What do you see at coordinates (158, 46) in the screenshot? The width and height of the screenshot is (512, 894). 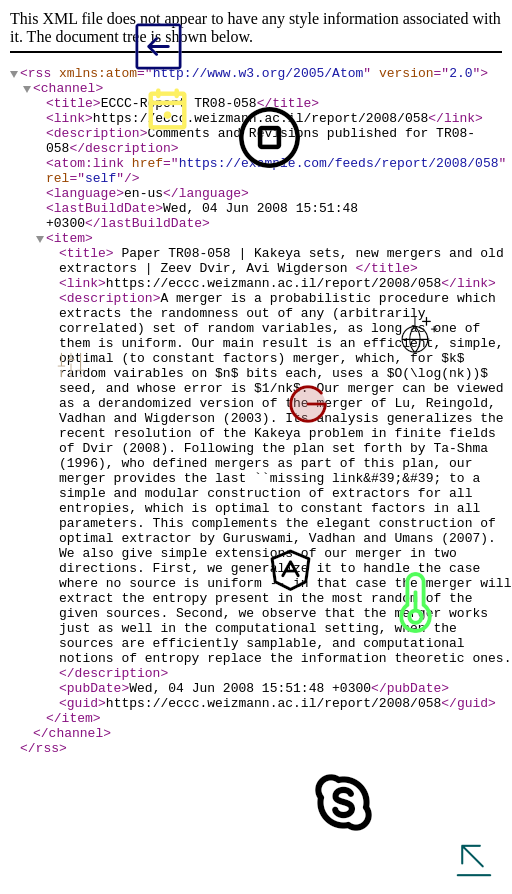 I see `go back to the previous screen` at bounding box center [158, 46].